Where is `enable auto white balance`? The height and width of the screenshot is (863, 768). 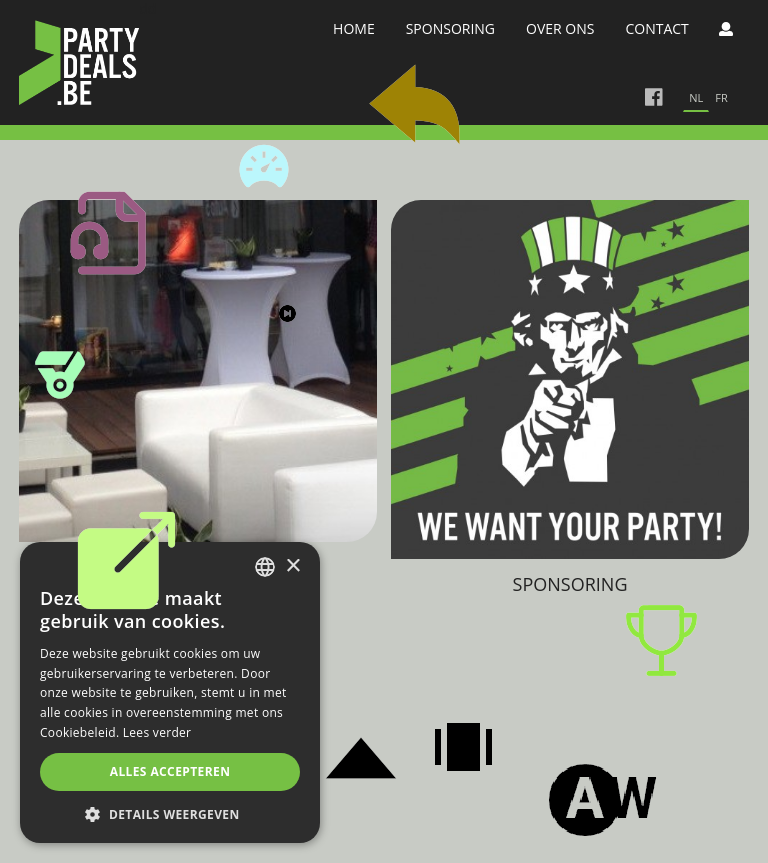 enable auto white balance is located at coordinates (603, 800).